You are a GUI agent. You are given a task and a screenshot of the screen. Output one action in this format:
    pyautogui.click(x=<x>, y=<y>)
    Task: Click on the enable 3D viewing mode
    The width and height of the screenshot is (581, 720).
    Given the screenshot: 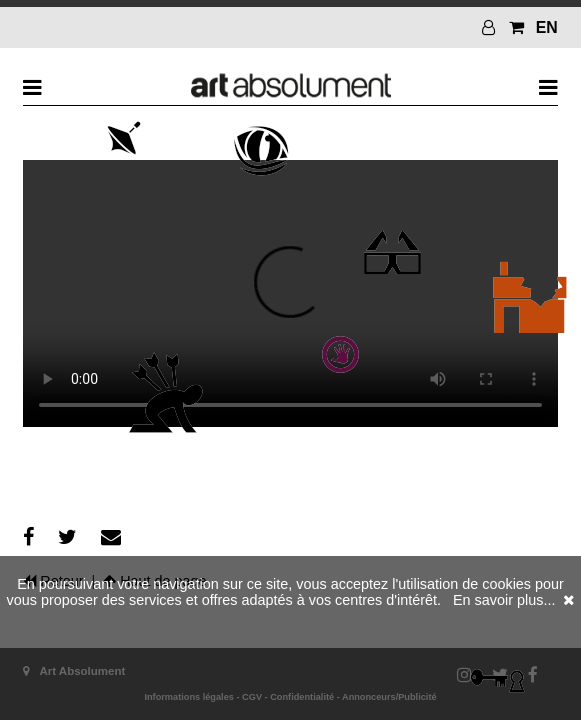 What is the action you would take?
    pyautogui.click(x=392, y=251)
    